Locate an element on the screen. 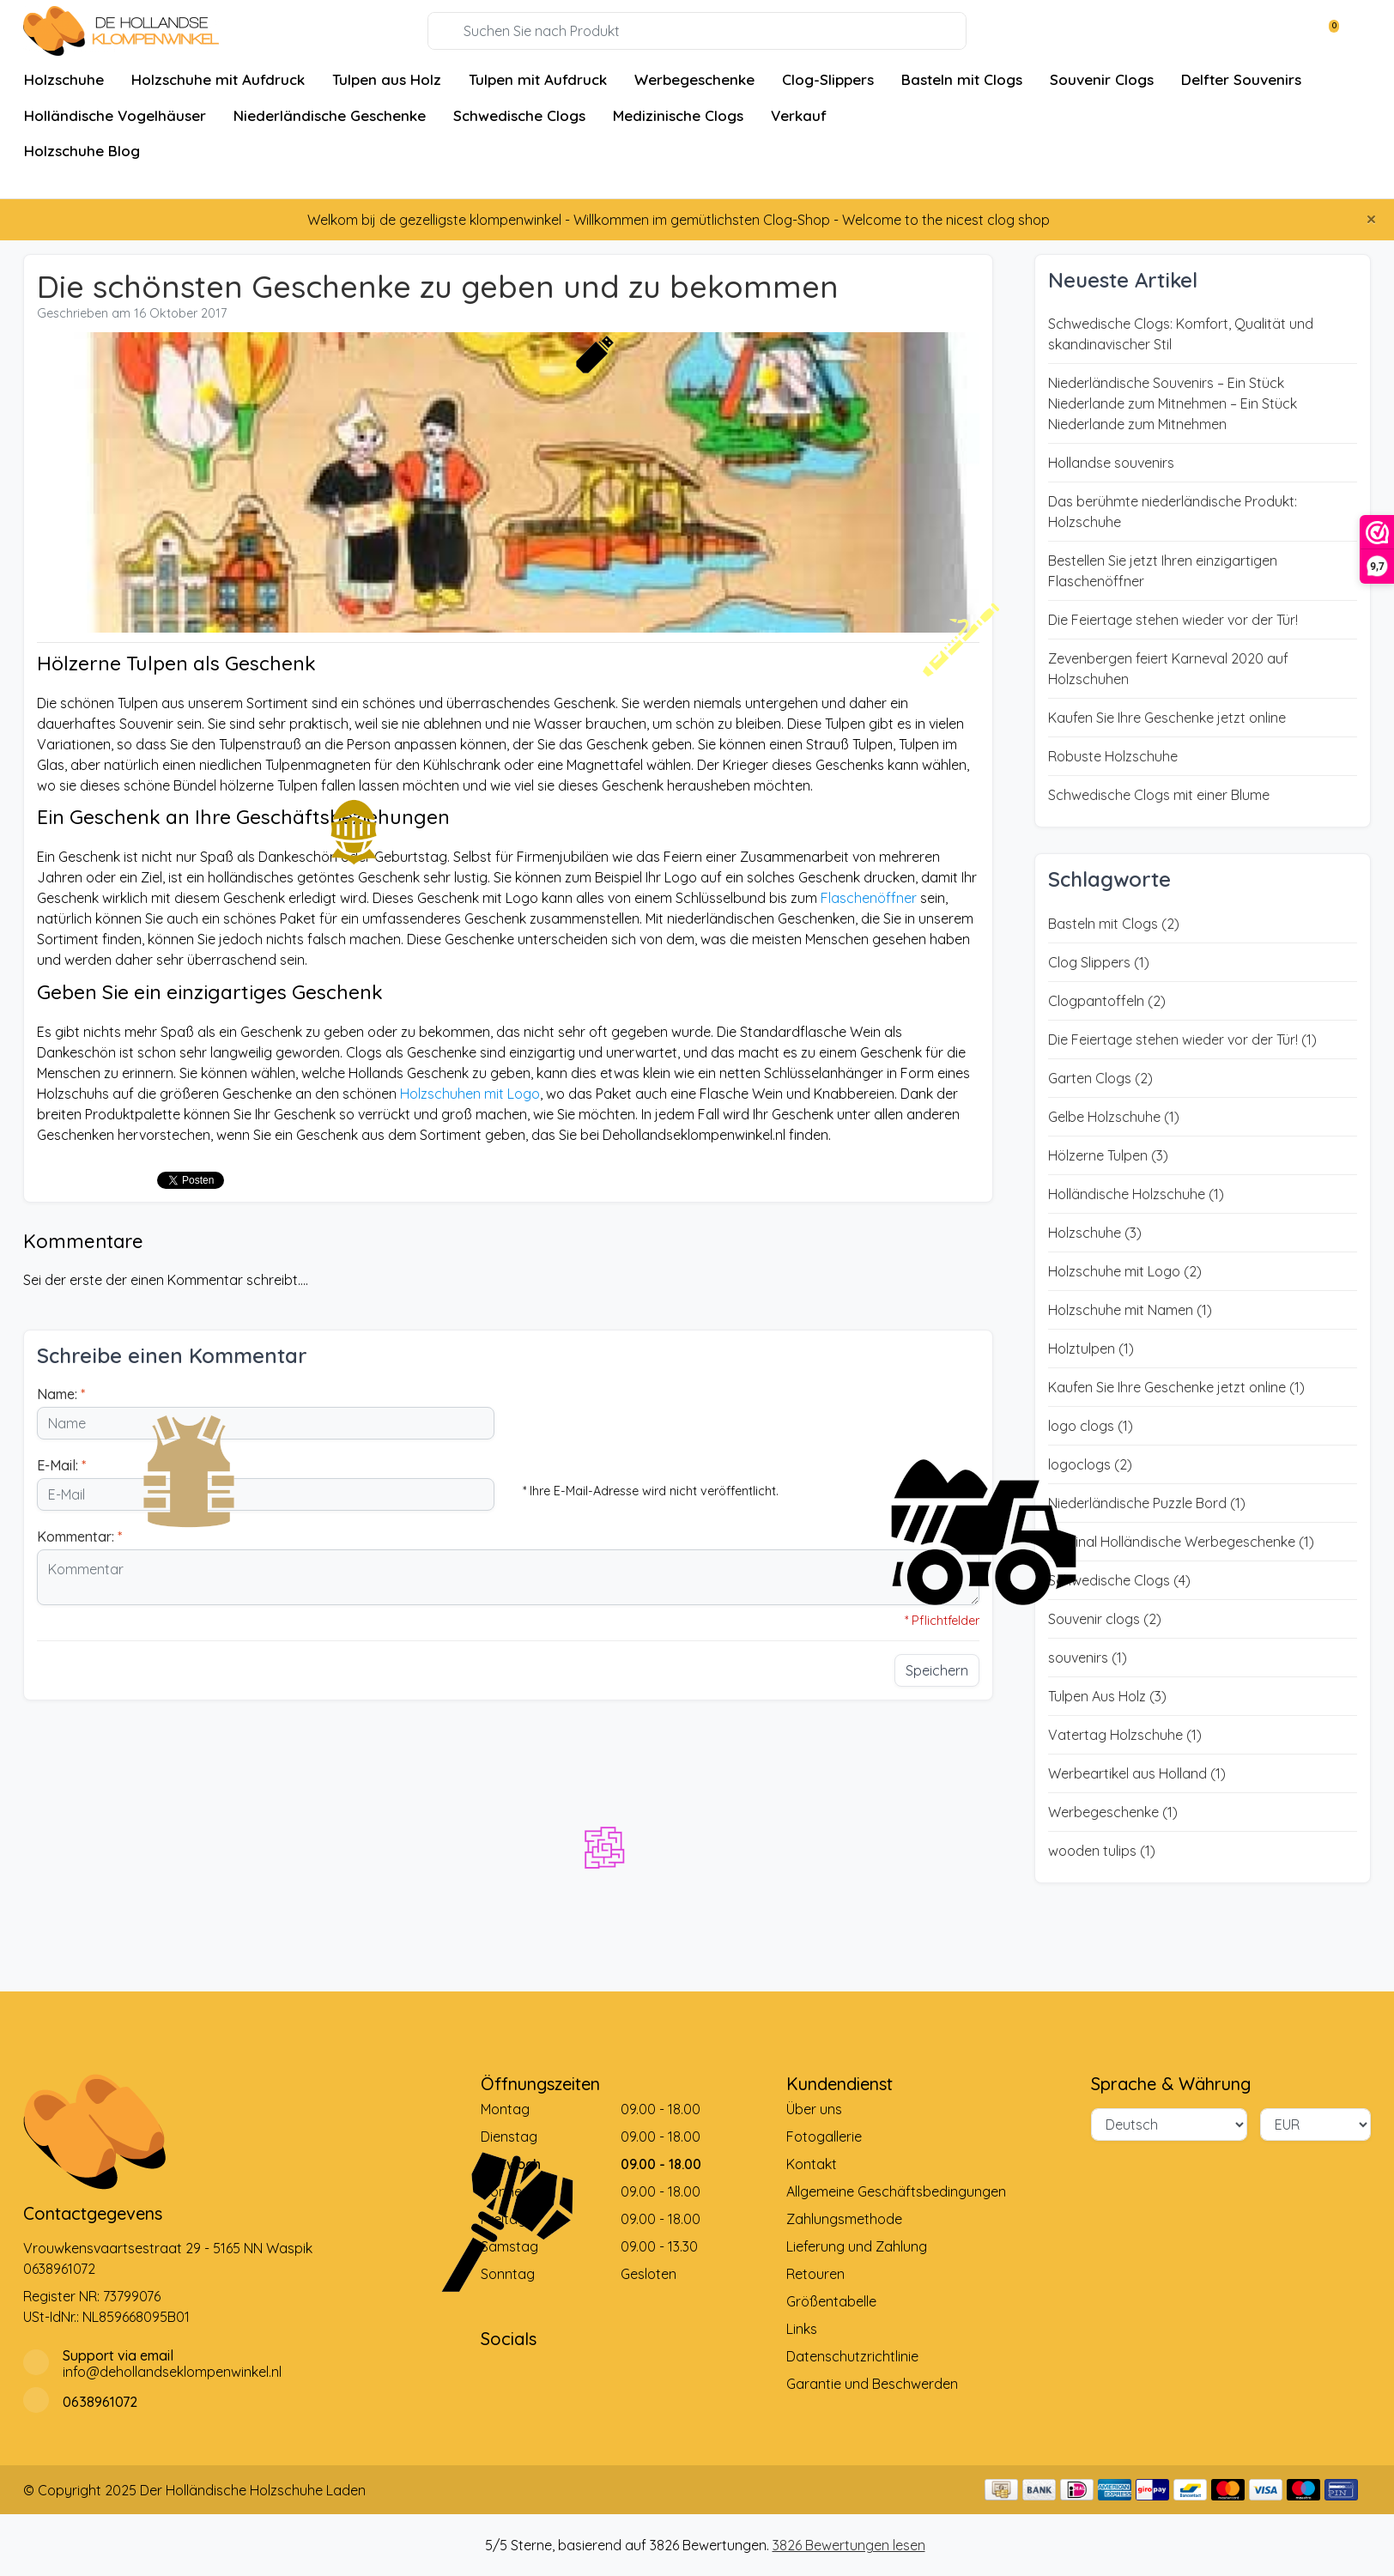 Image resolution: width=1394 pixels, height=2576 pixels. equip body armor or protective gear is located at coordinates (189, 1471).